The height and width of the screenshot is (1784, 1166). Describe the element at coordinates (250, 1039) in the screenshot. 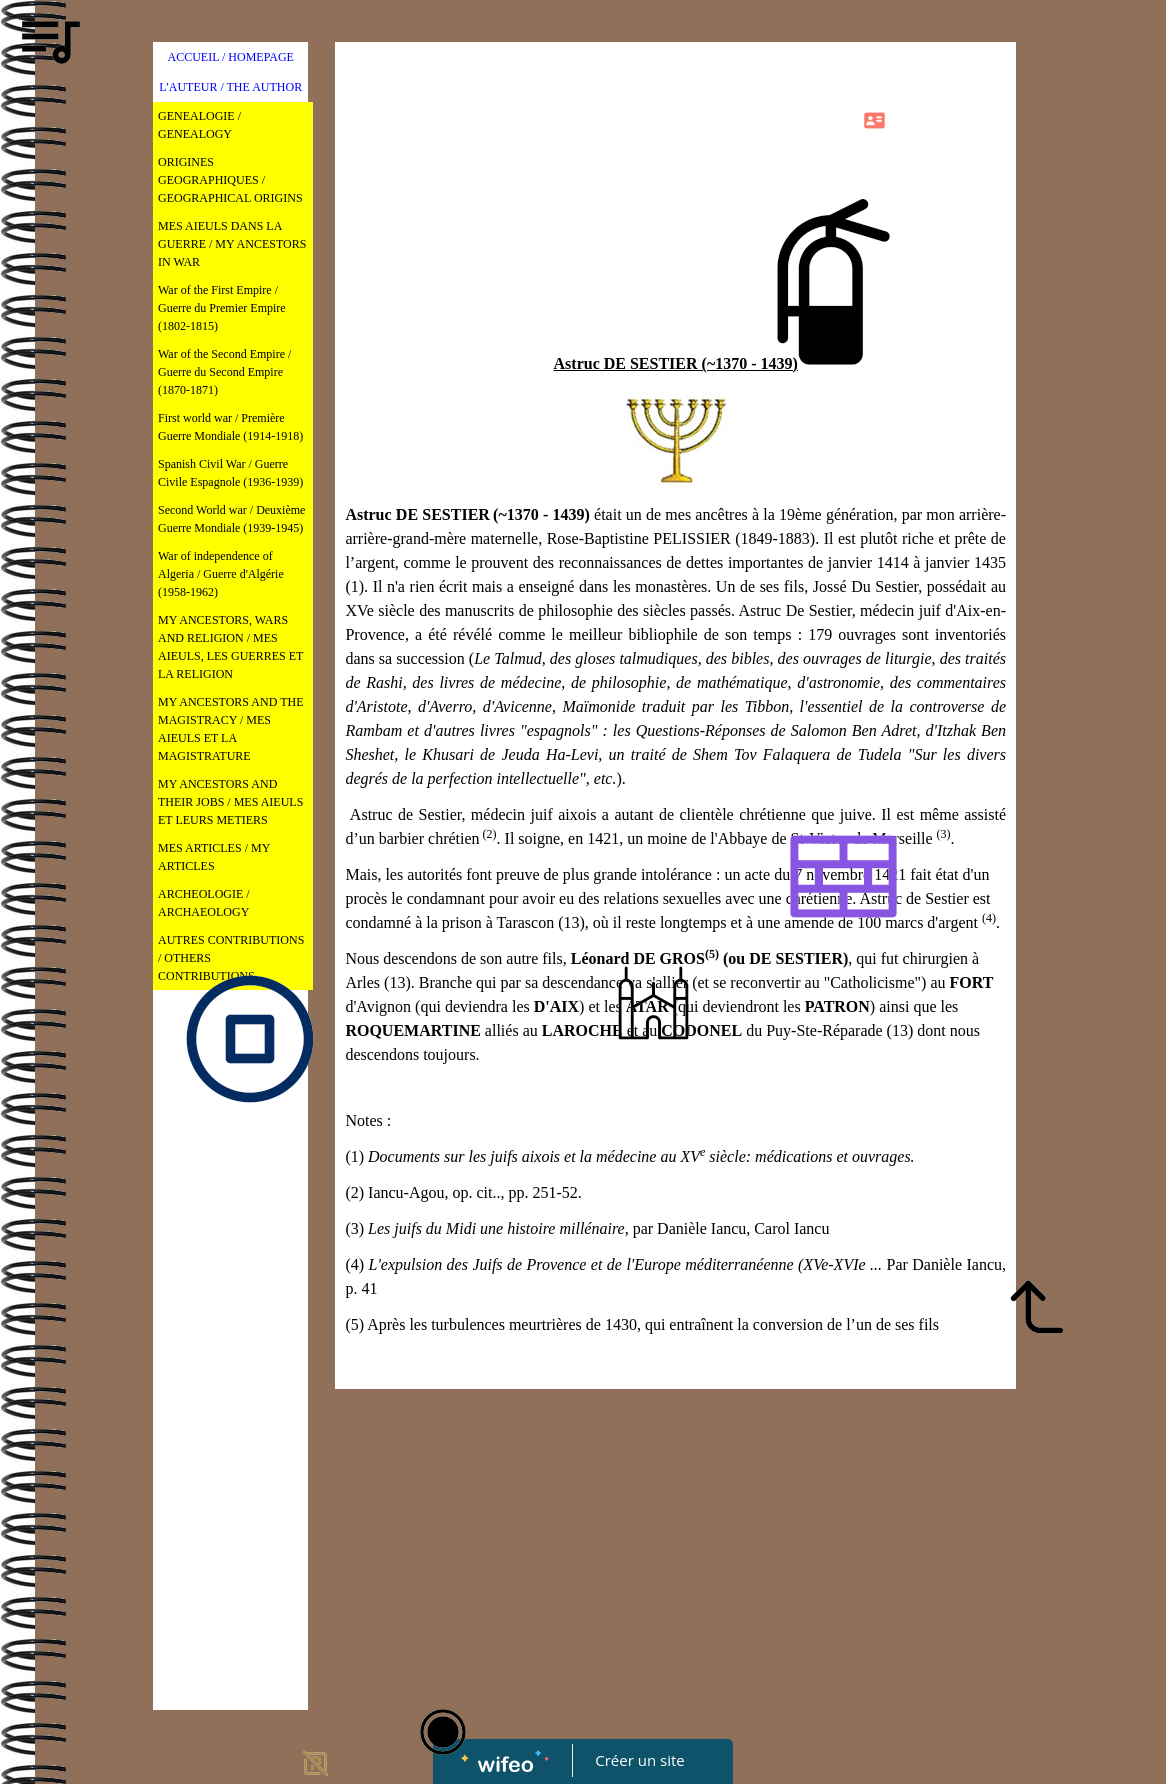

I see `stop media playback` at that location.